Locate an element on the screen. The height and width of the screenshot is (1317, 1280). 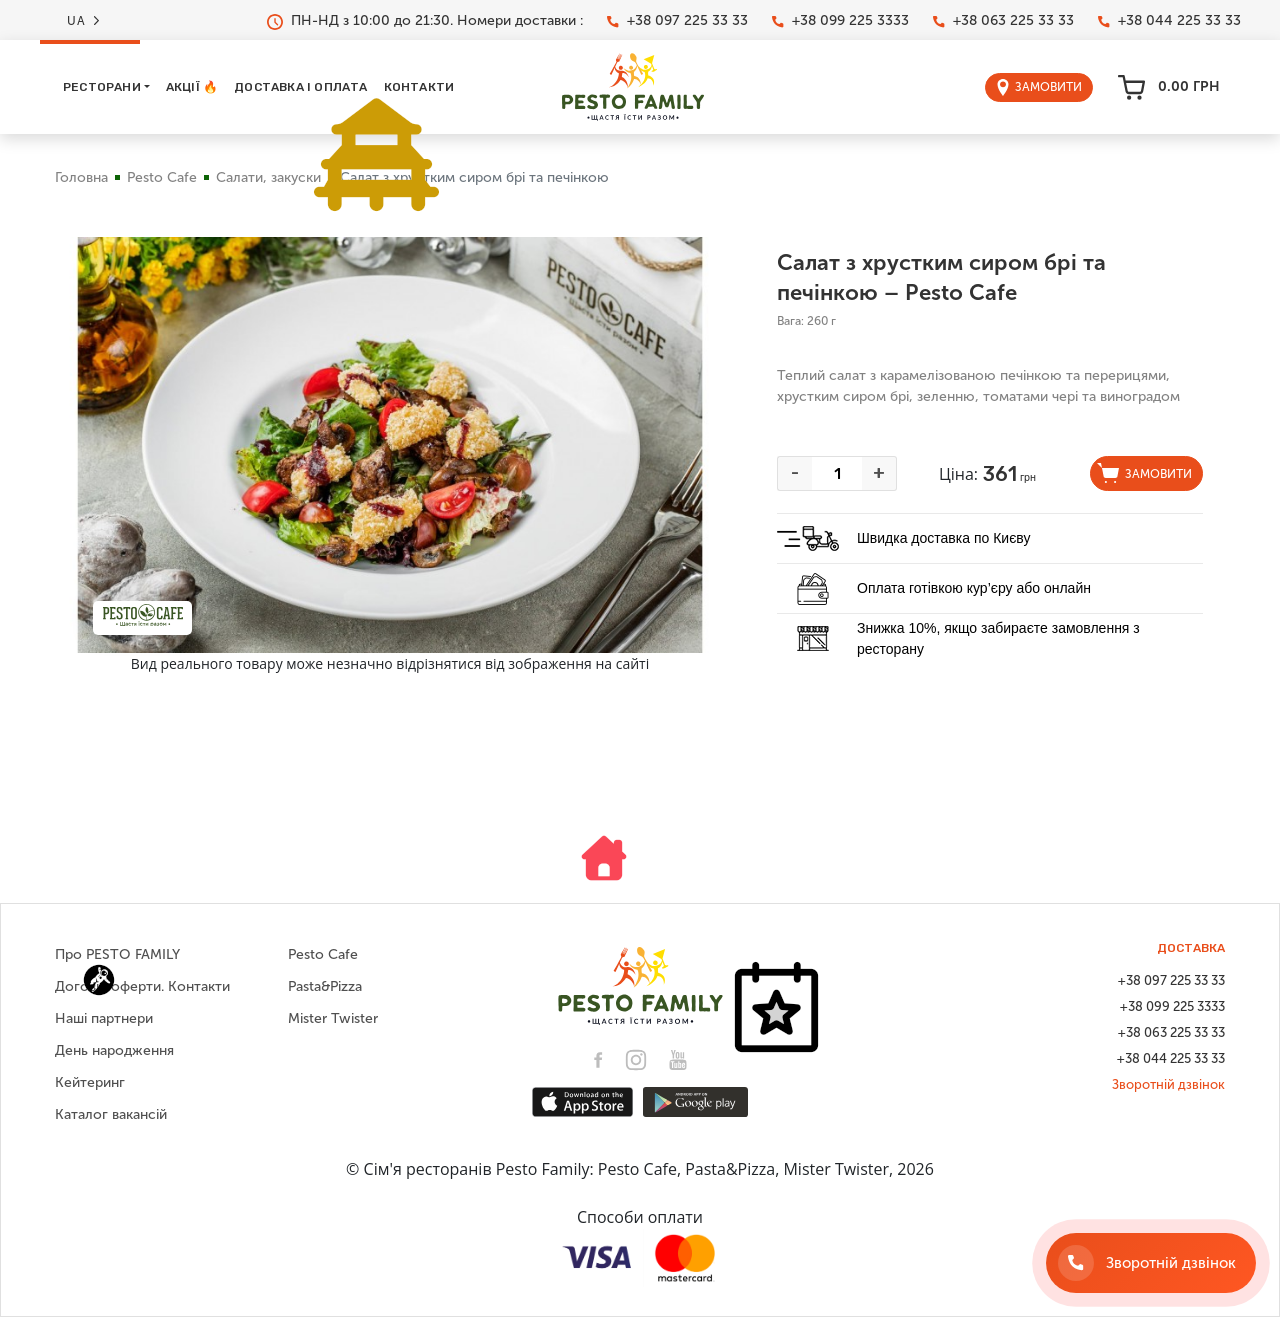
go to home screen is located at coordinates (604, 858).